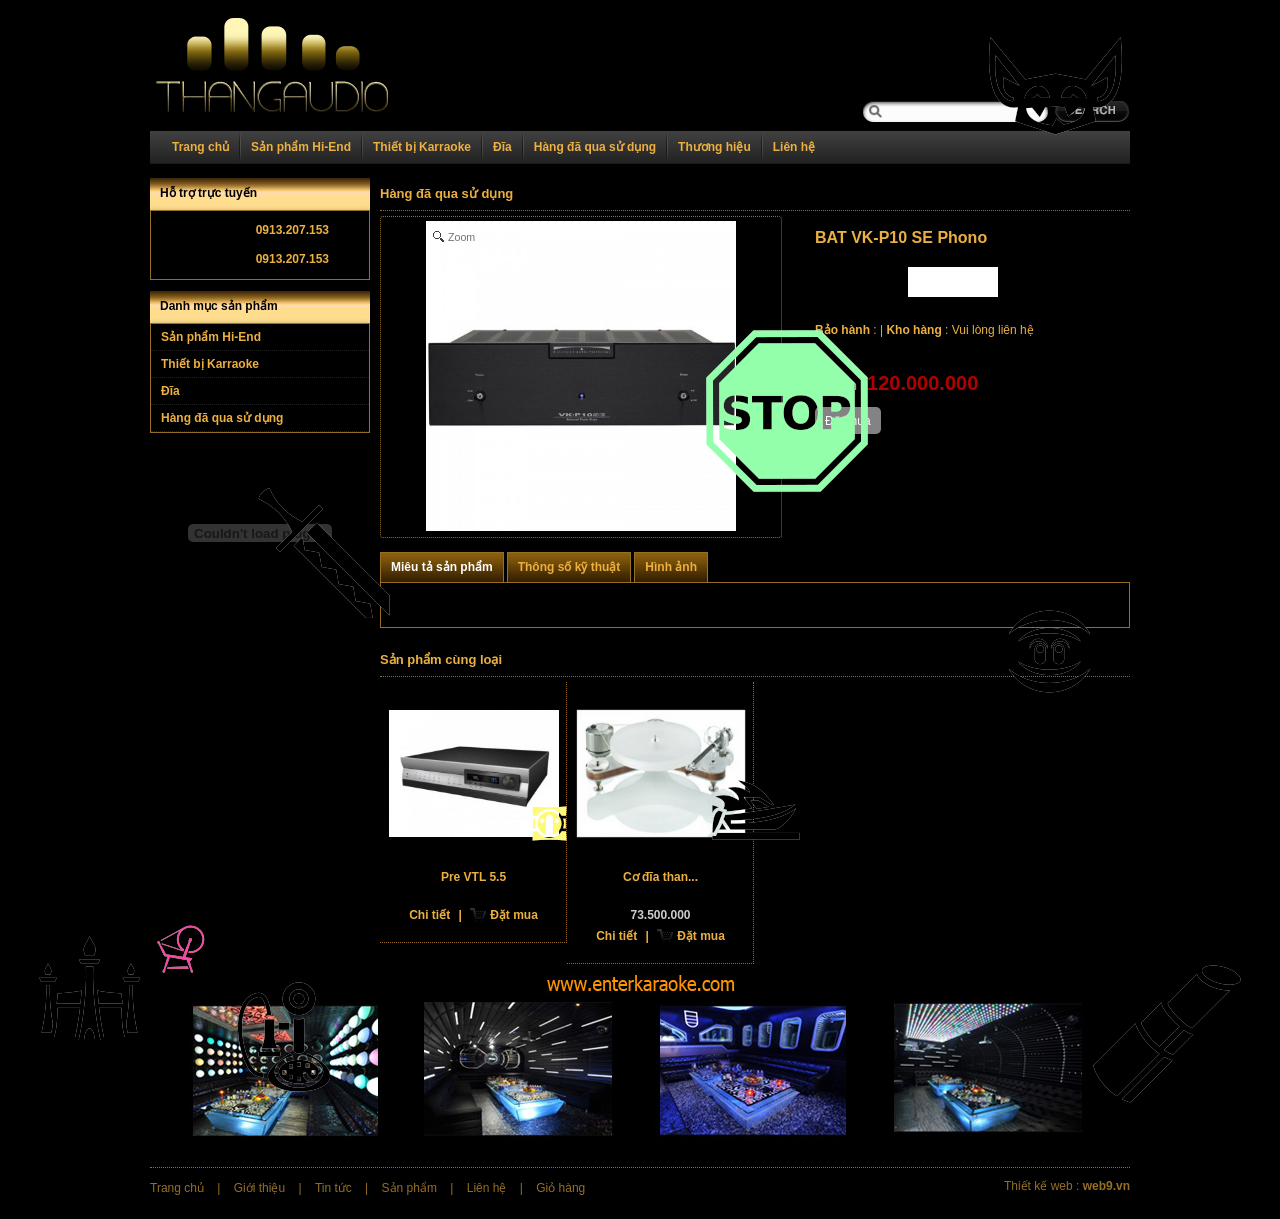  Describe the element at coordinates (323, 552) in the screenshot. I see `select crocodile-themed sword weapon` at that location.